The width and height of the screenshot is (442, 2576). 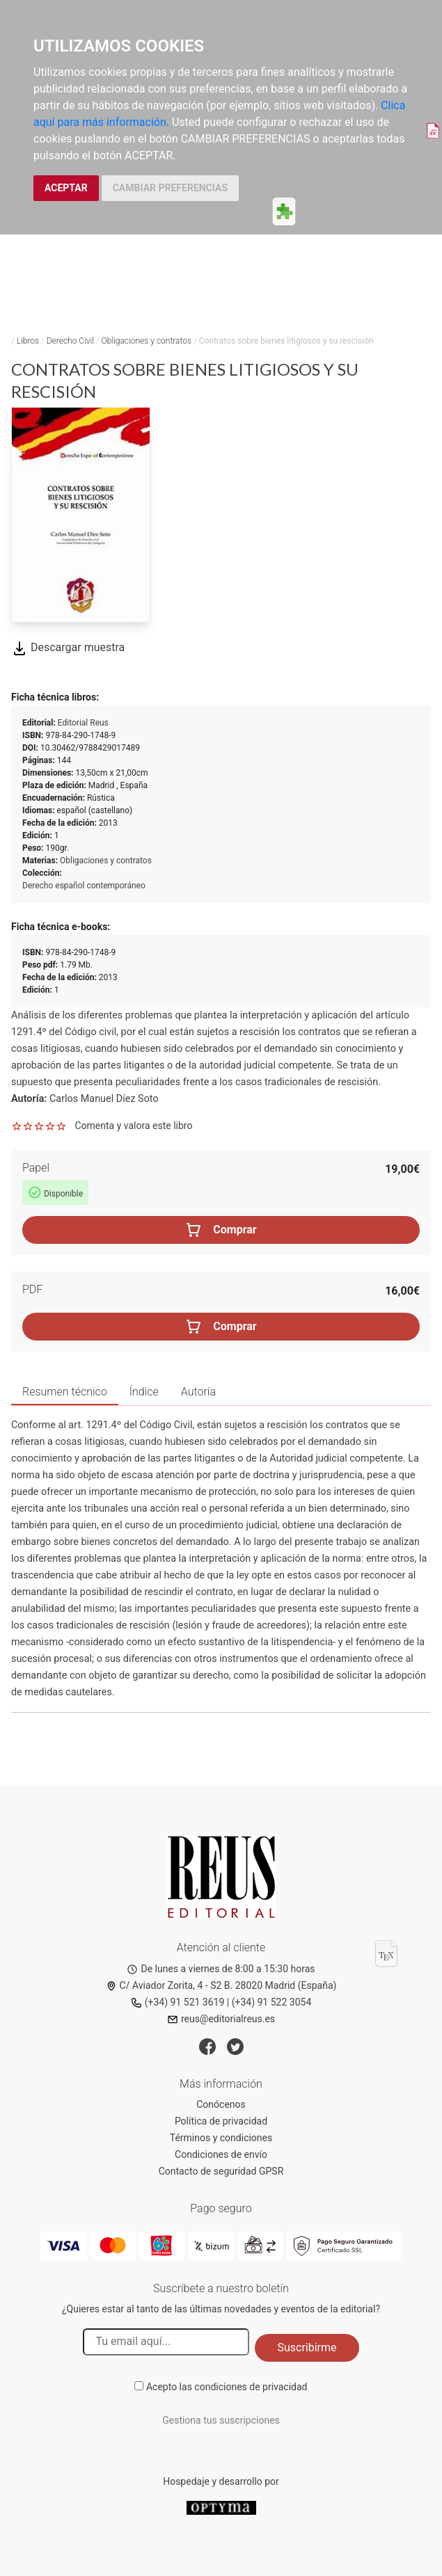 What do you see at coordinates (386, 1953) in the screenshot?
I see `a LaTeX or TeX document file` at bounding box center [386, 1953].